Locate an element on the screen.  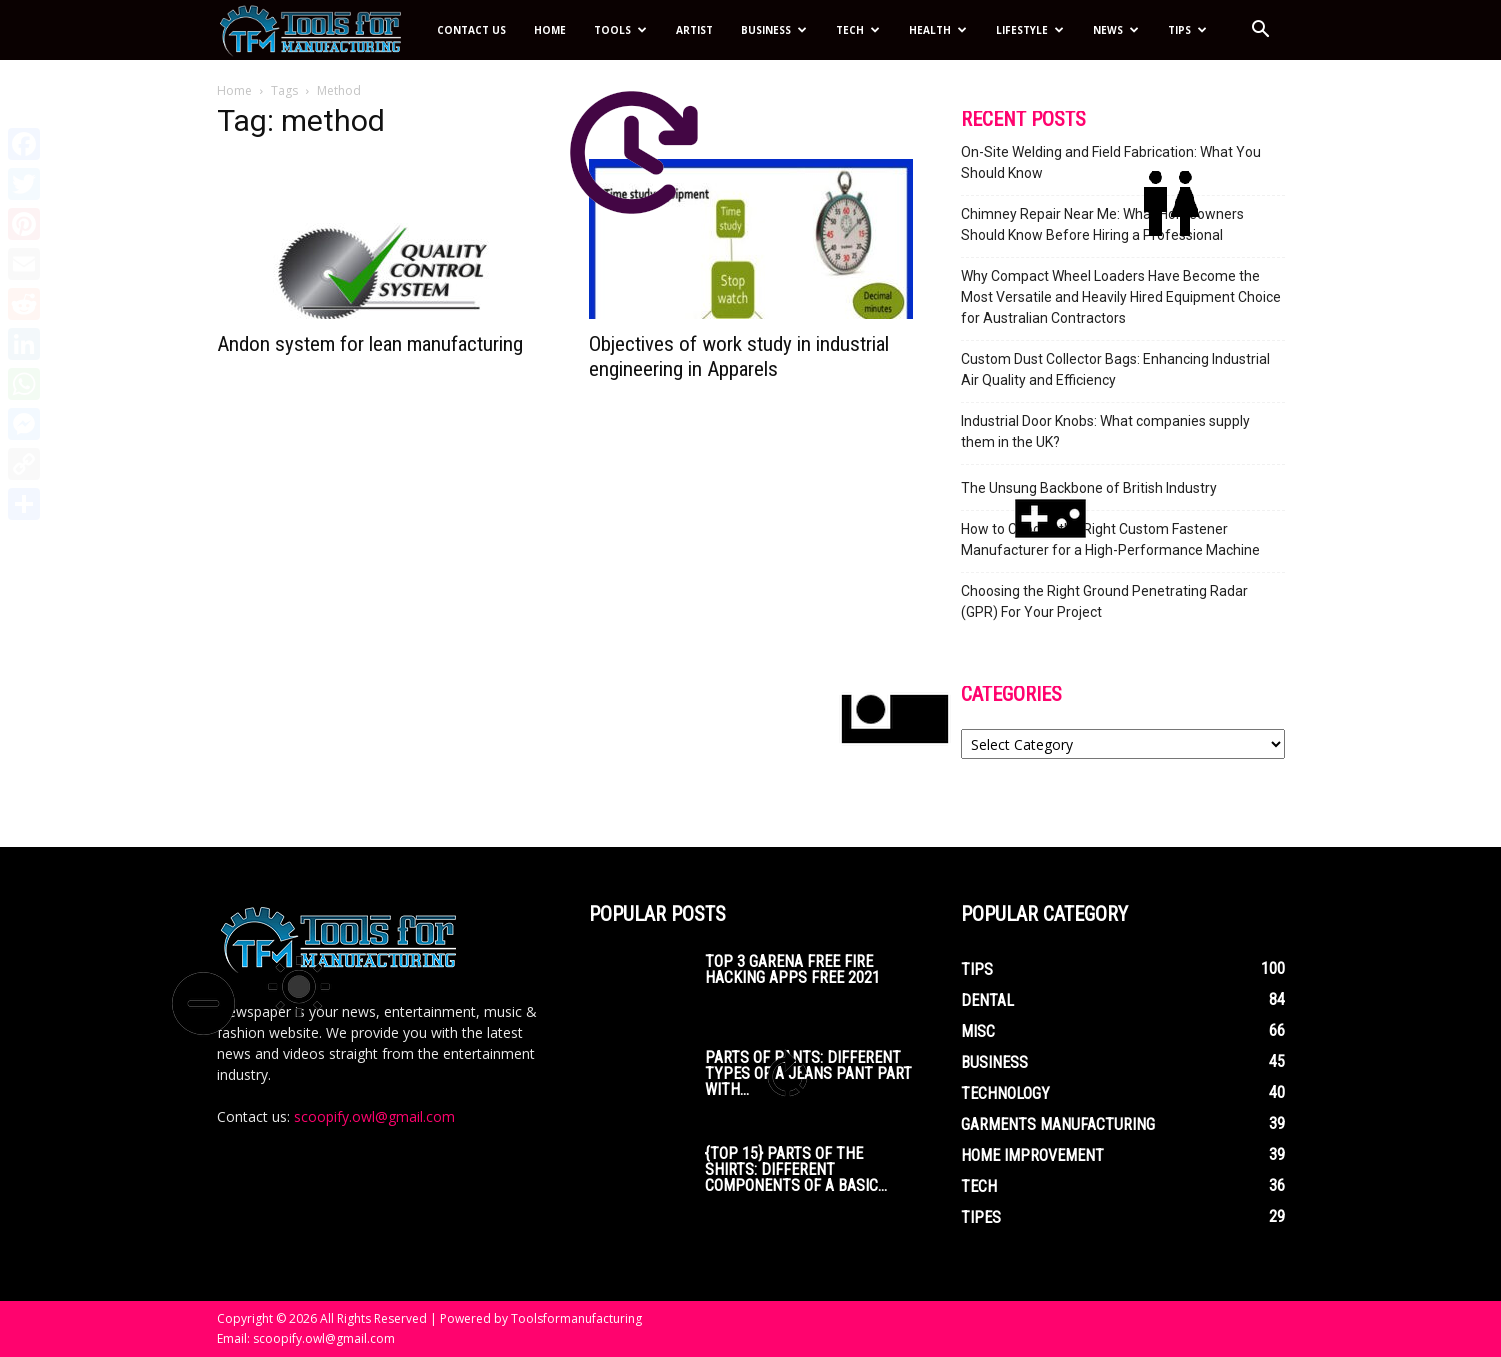
indicates restroom or bathroom facilities is located at coordinates (1170, 203).